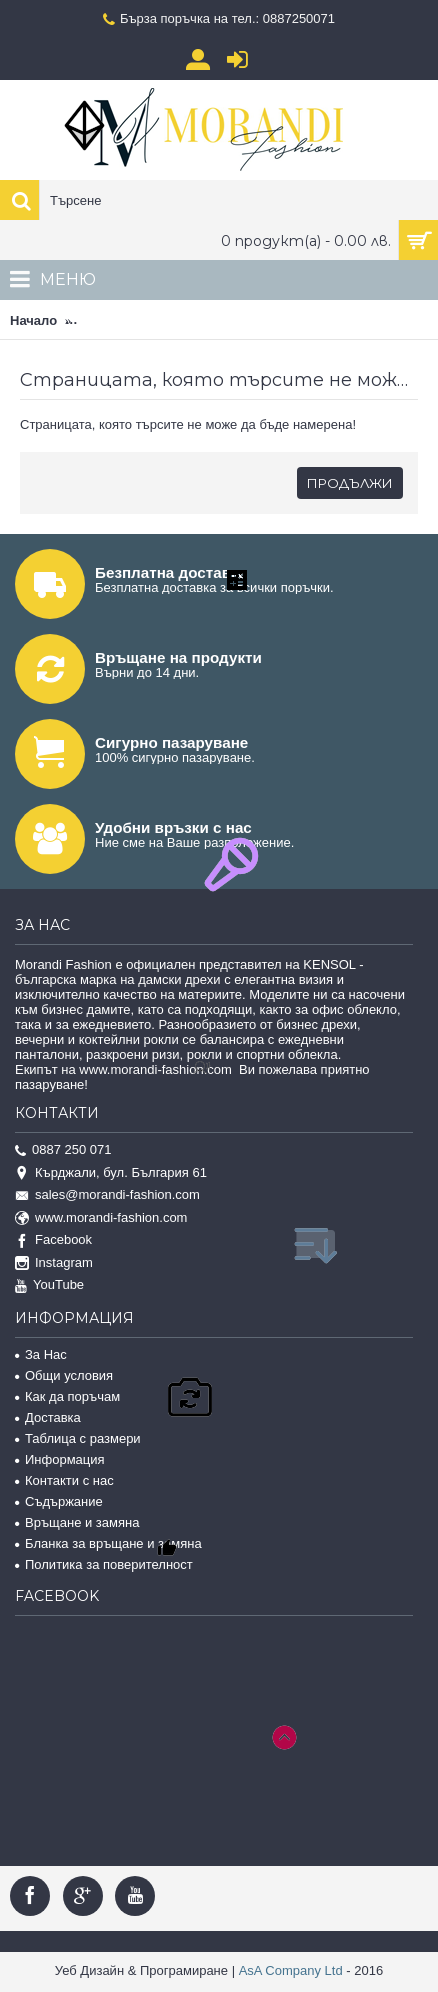 The image size is (438, 1992). I want to click on access voice or audio recording features, so click(230, 865).